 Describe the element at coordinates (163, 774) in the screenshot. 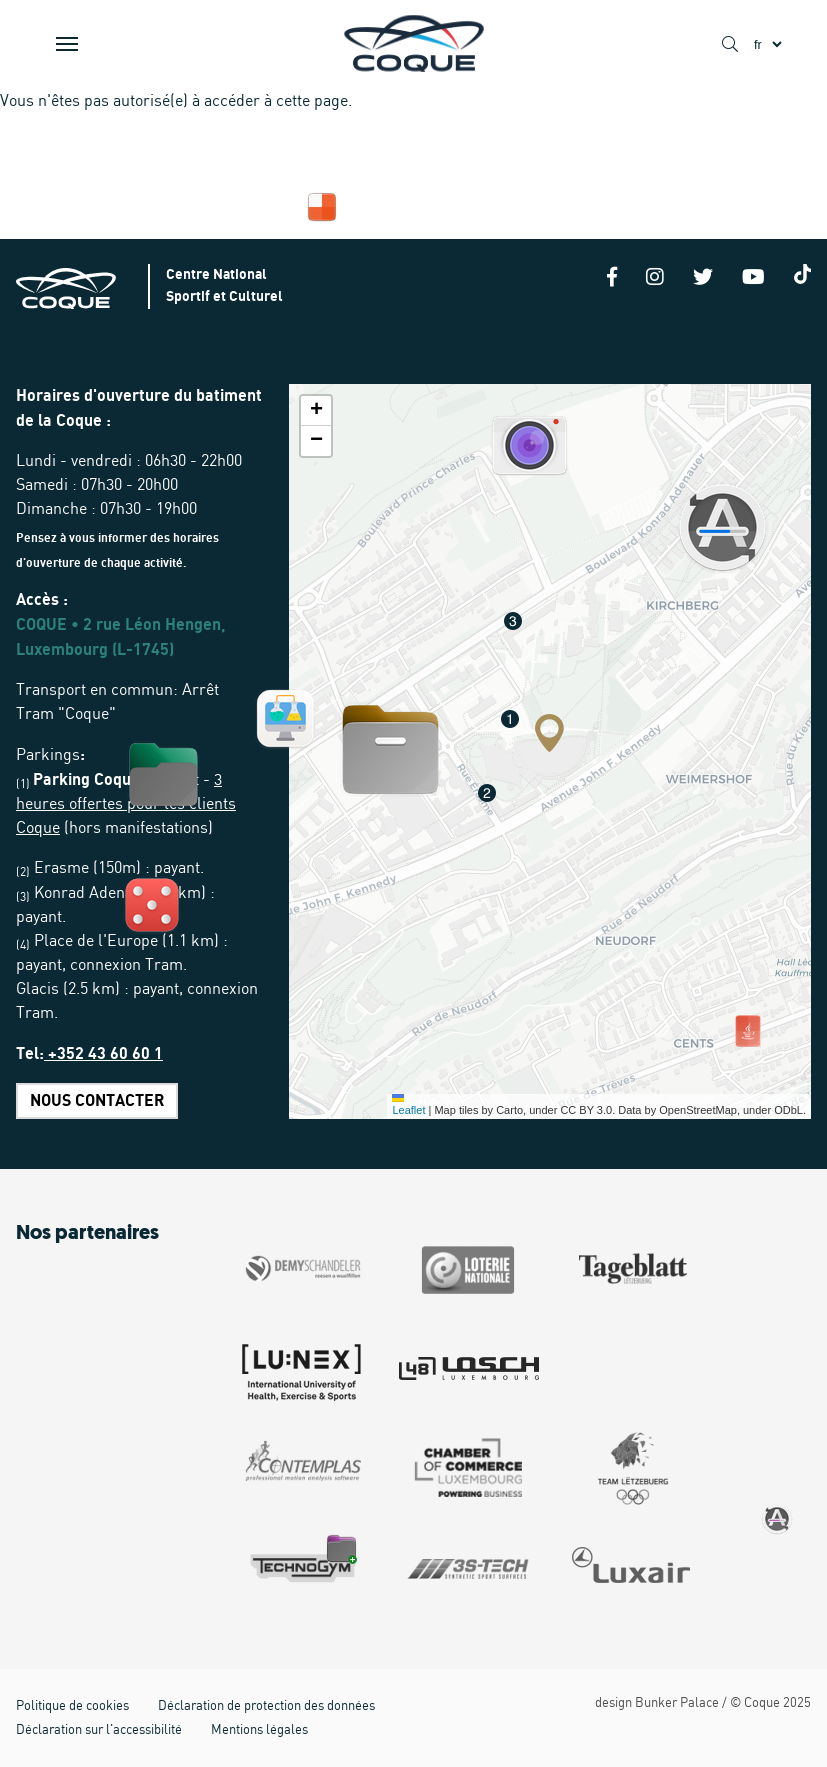

I see `open folder containing files` at that location.